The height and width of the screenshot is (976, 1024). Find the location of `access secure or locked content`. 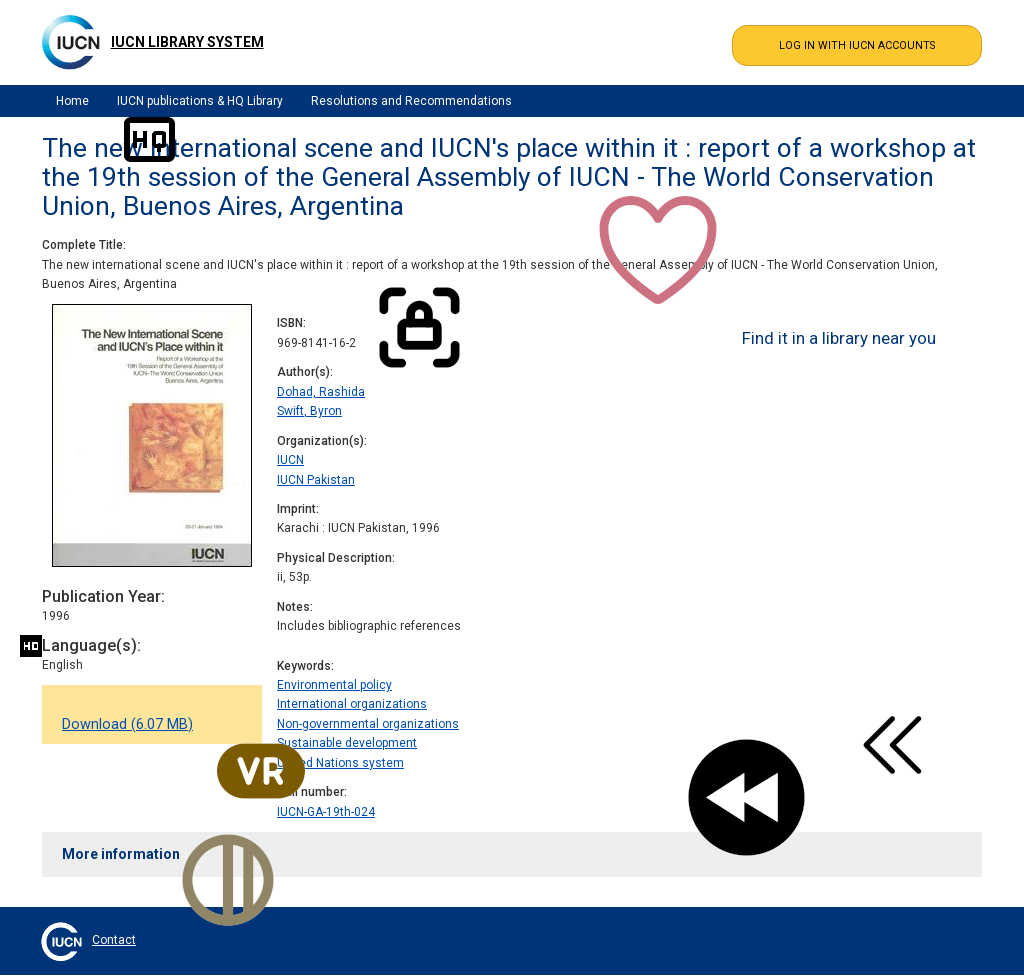

access secure or locked content is located at coordinates (419, 327).